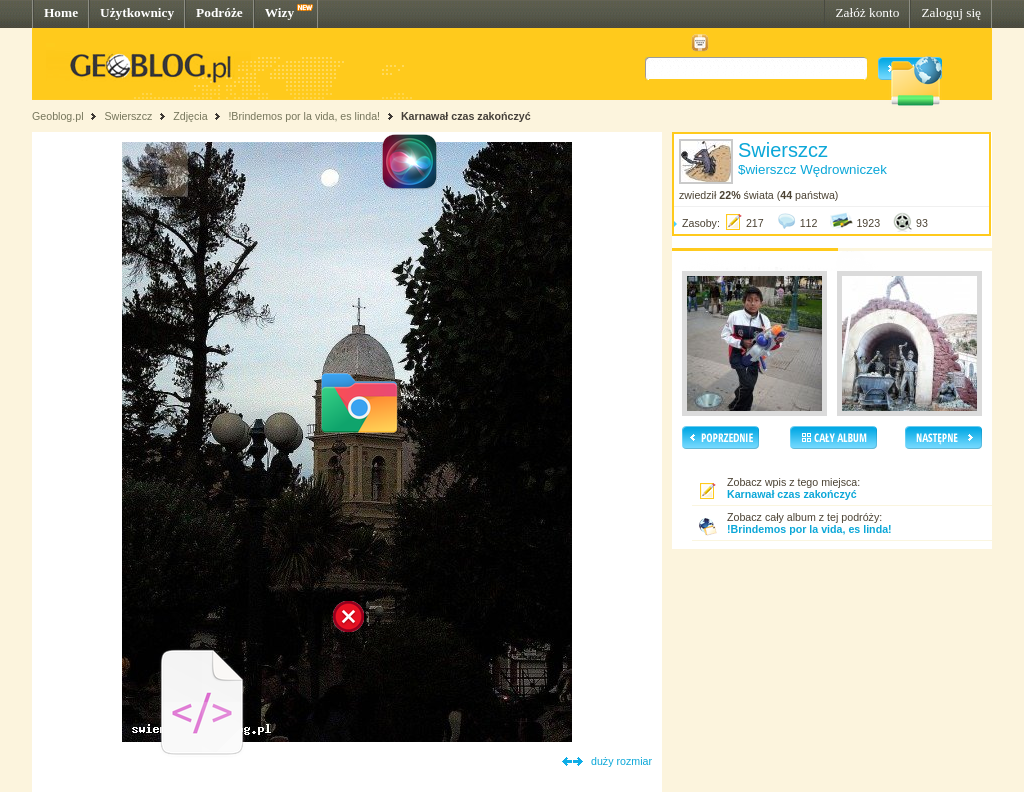  Describe the element at coordinates (202, 702) in the screenshot. I see `an xml file type indicator` at that location.